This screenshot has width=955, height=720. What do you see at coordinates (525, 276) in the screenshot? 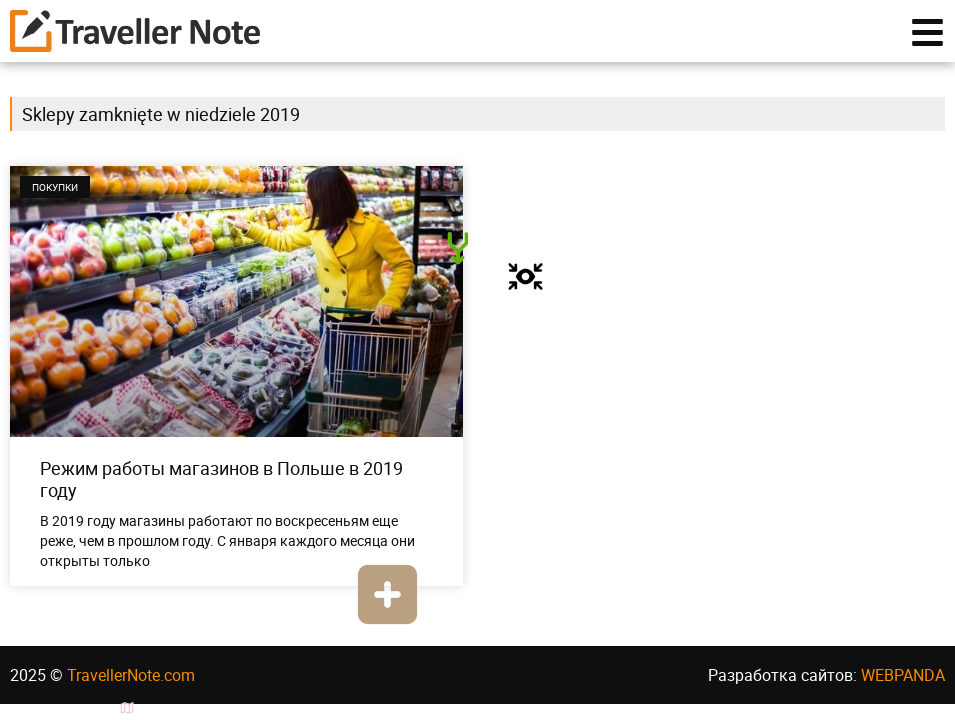
I see `focus view on selected element` at bounding box center [525, 276].